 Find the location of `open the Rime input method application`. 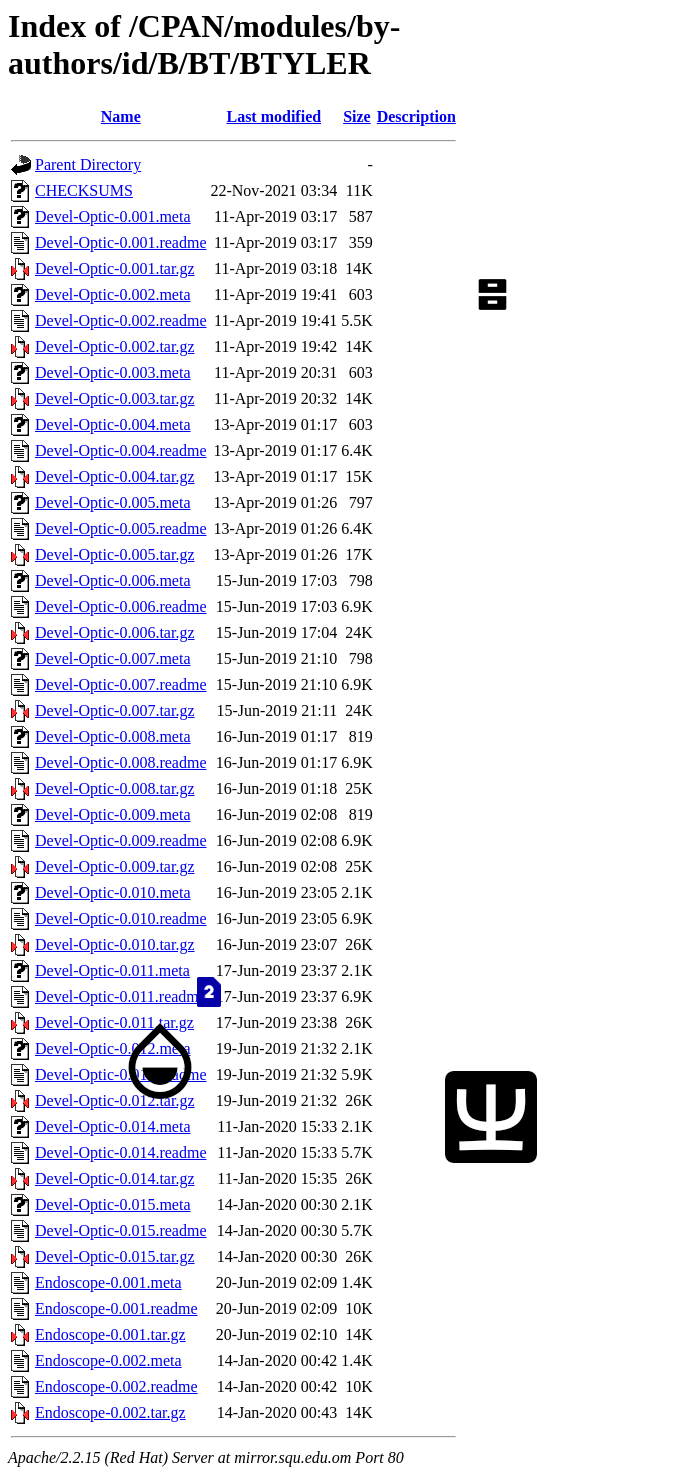

open the Rime input method application is located at coordinates (491, 1117).